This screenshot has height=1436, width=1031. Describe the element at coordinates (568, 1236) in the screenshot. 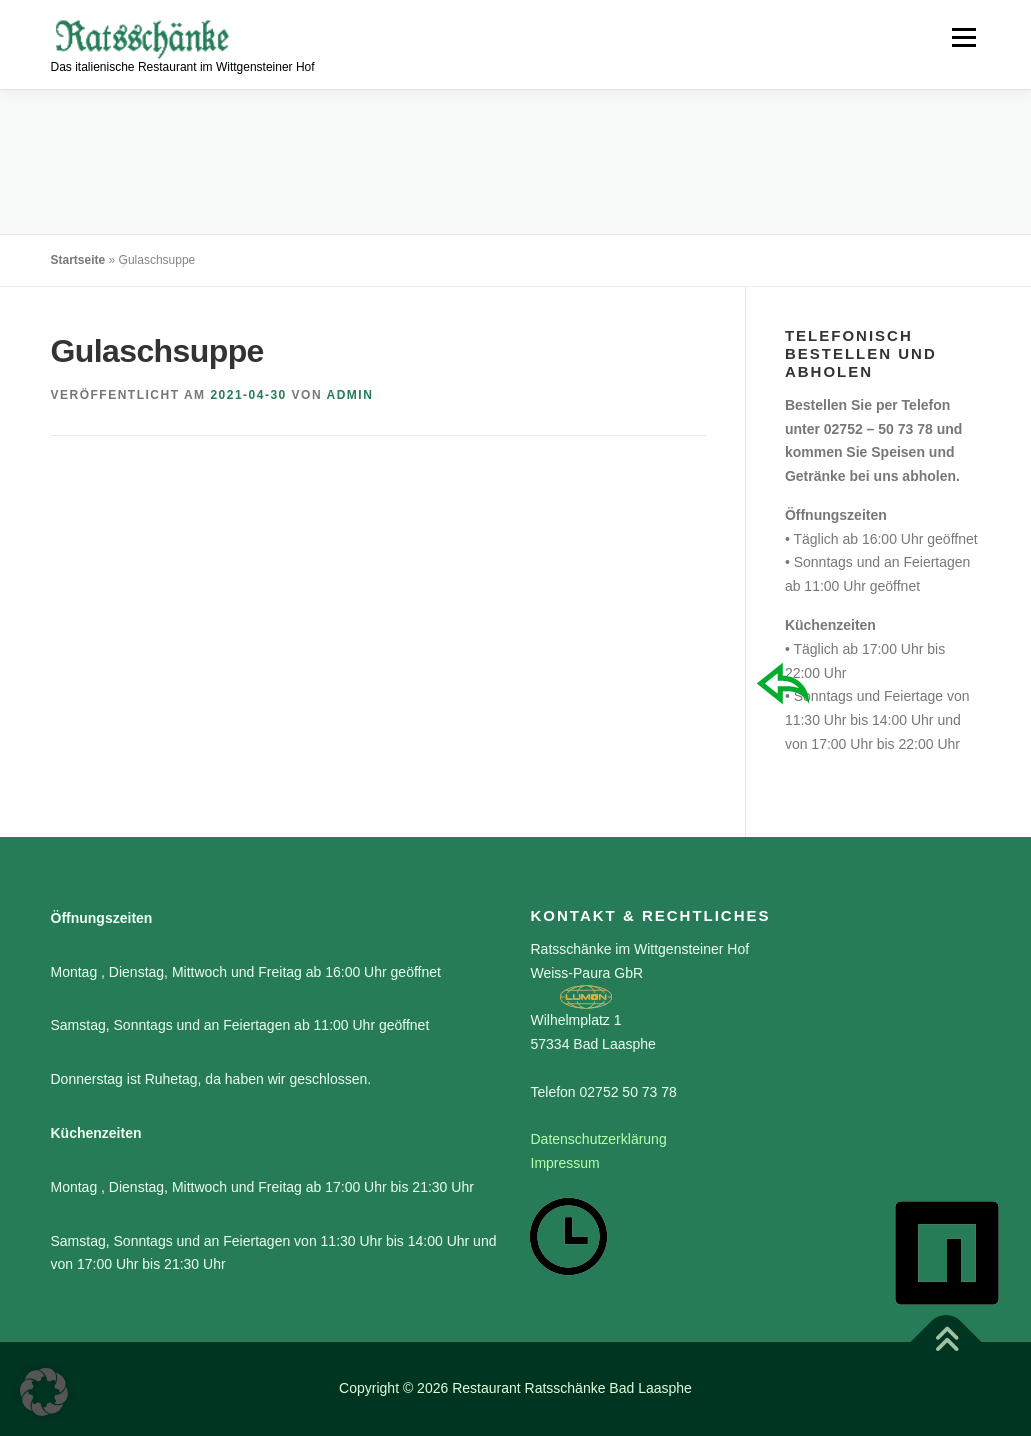

I see `view time or clock settings` at that location.